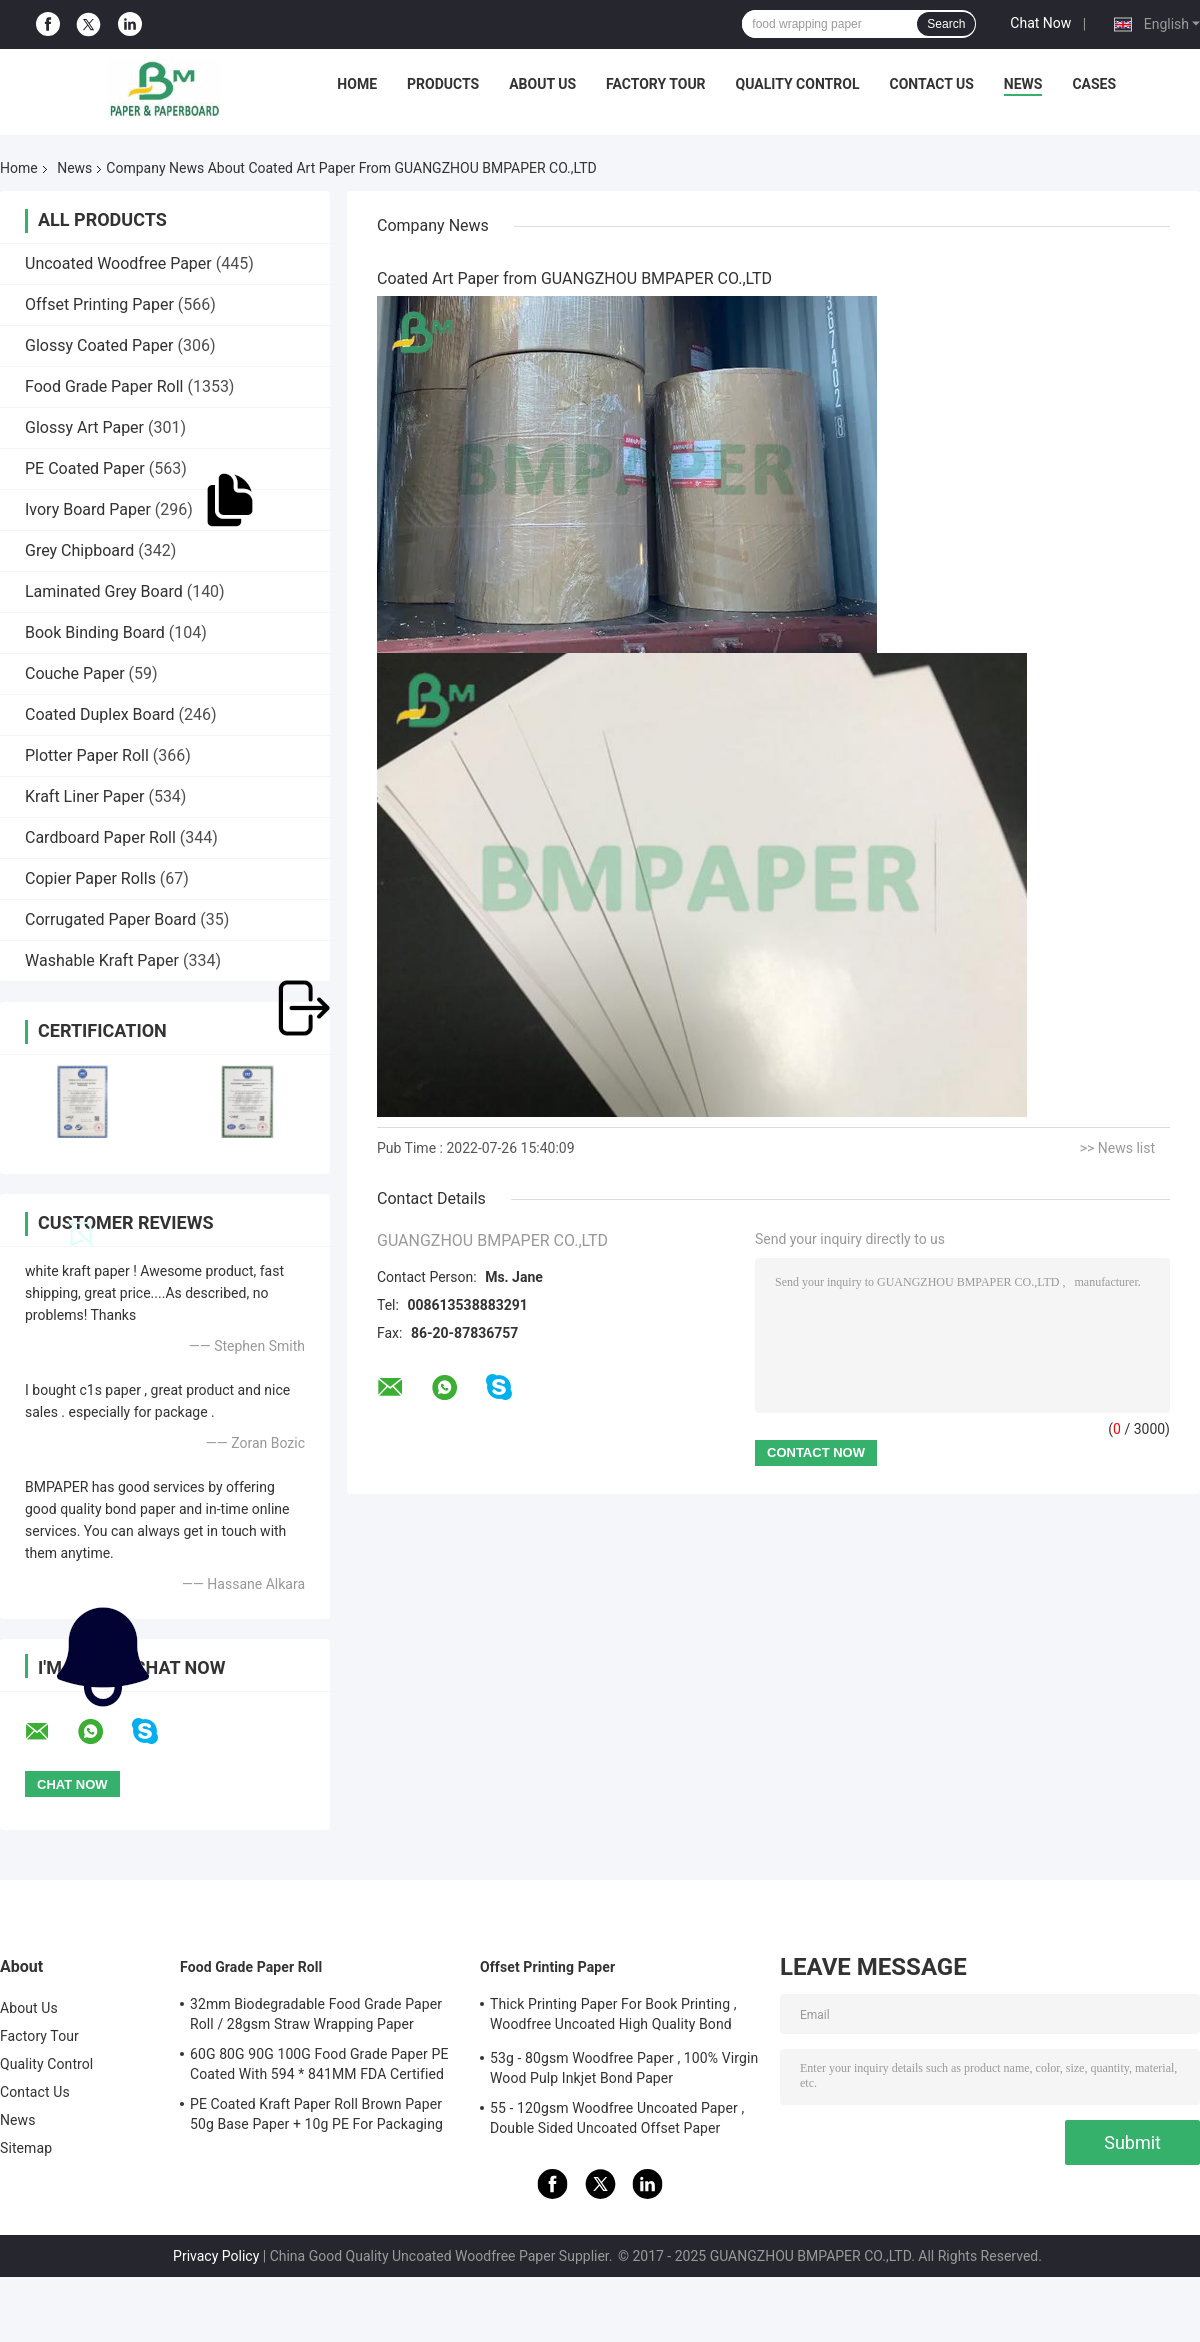  Describe the element at coordinates (300, 1008) in the screenshot. I see `sign out or log out of account` at that location.